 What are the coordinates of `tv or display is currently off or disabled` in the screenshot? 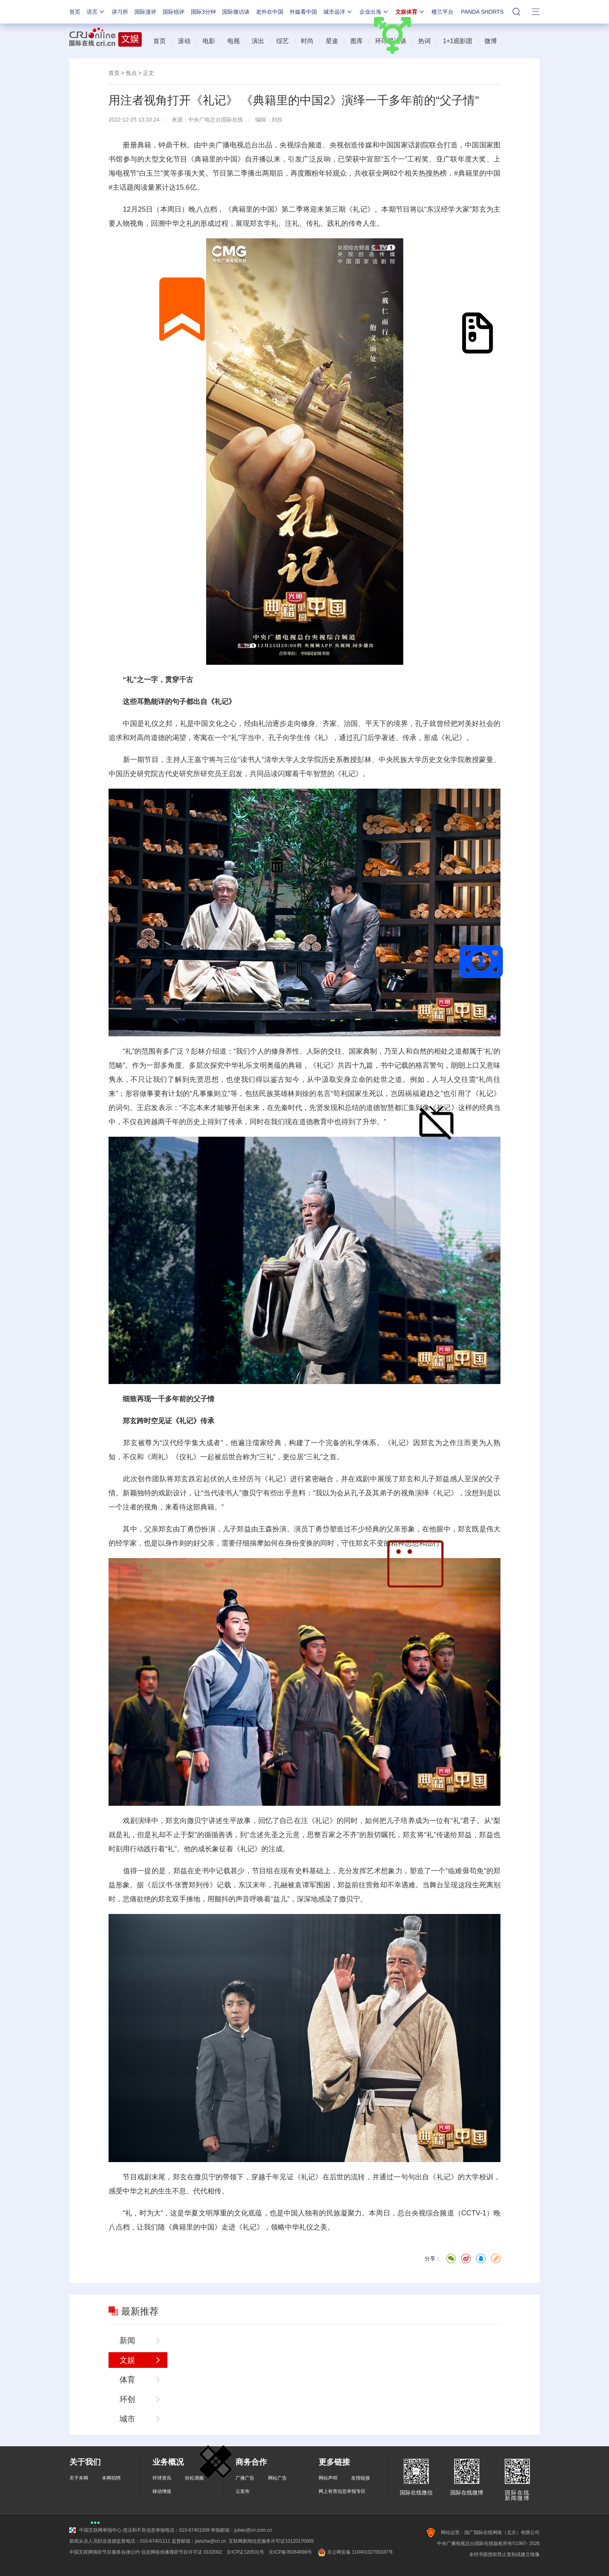 It's located at (436, 1123).